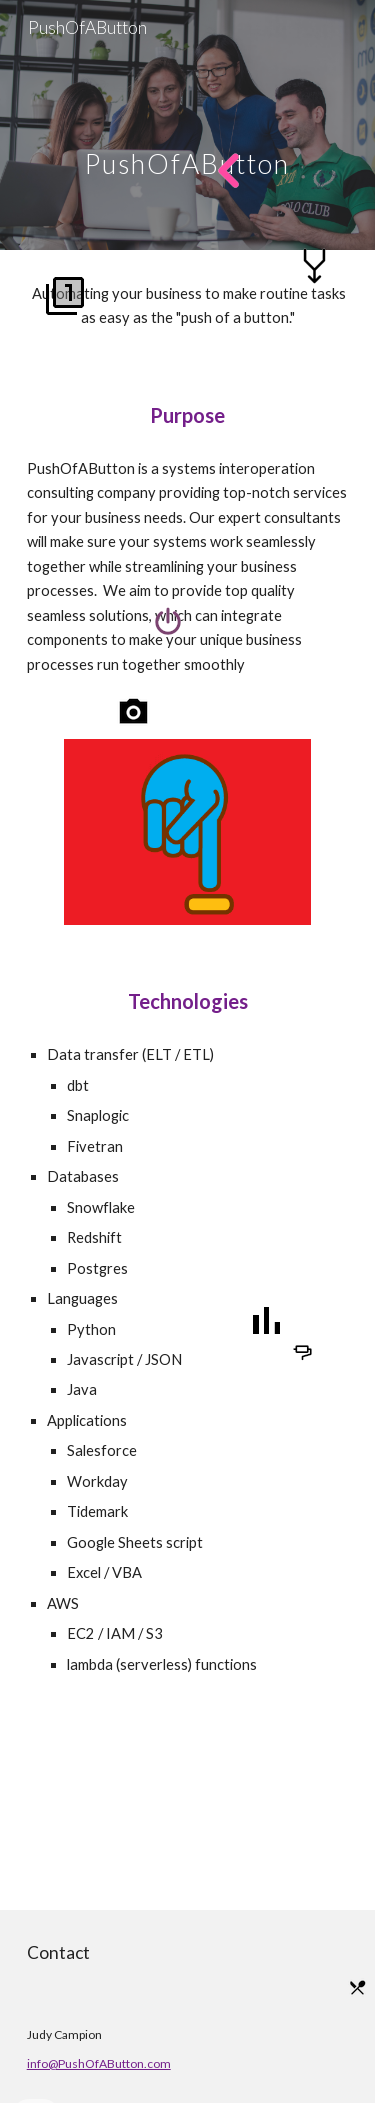 The image size is (375, 2103). What do you see at coordinates (65, 296) in the screenshot?
I see `indicates first item in a numbered sequence` at bounding box center [65, 296].